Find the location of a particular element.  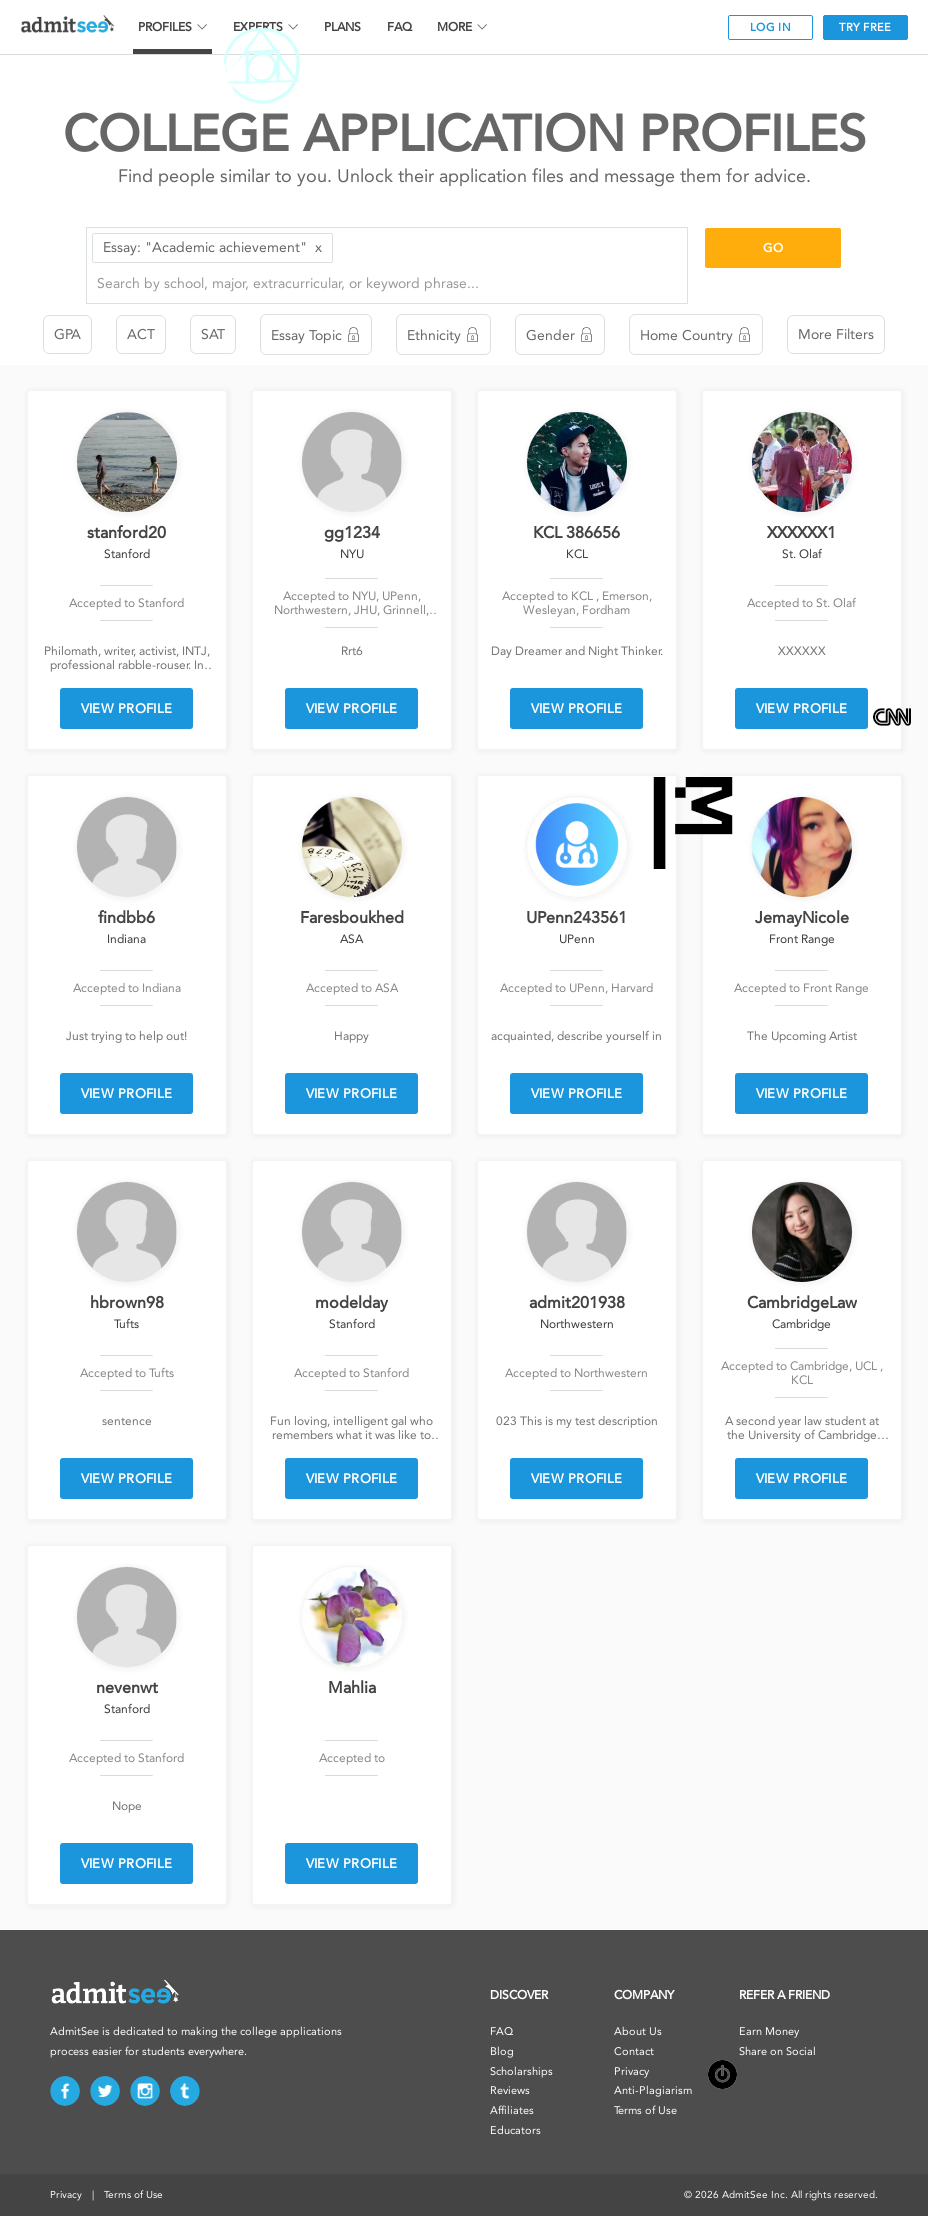

open the Toggl Track time tracking app is located at coordinates (722, 2074).